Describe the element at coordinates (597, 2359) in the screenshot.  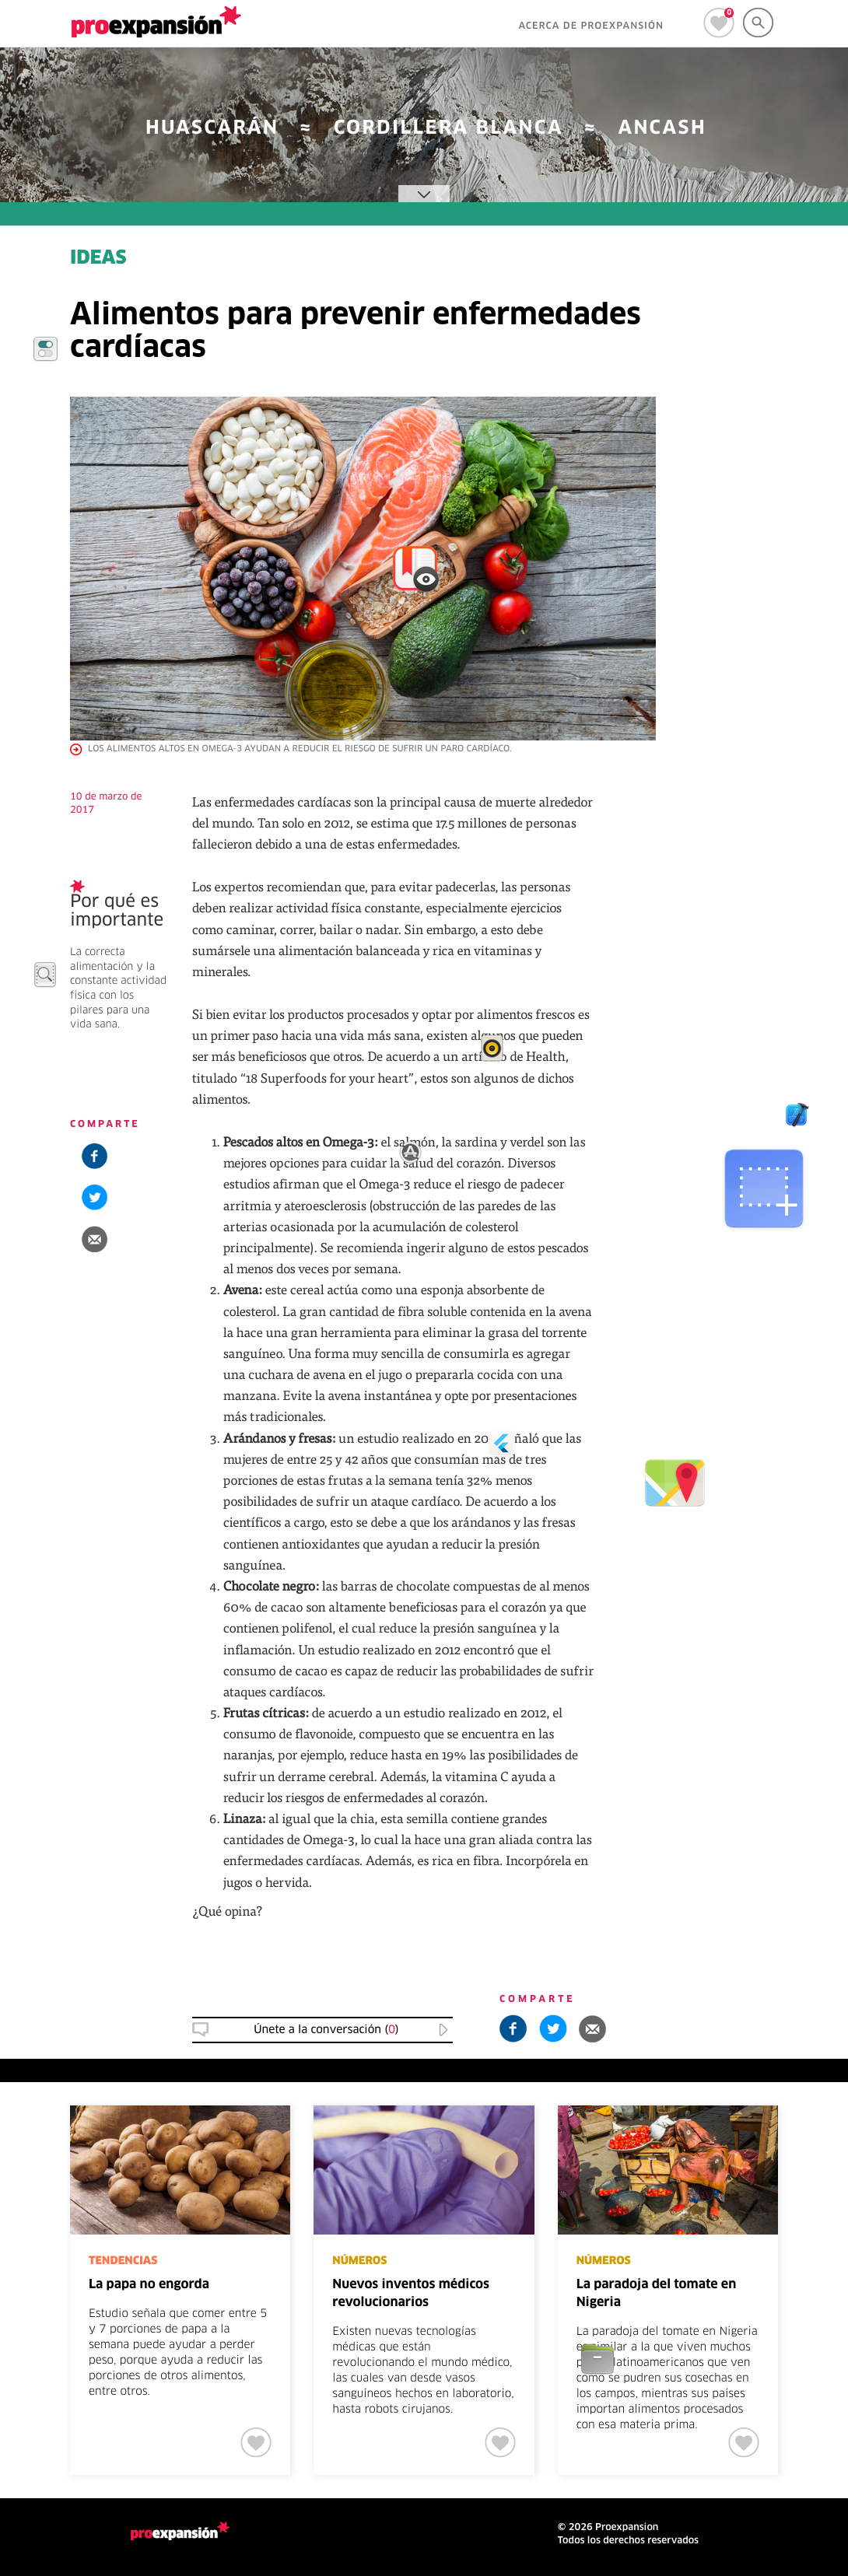
I see `open the file manager` at that location.